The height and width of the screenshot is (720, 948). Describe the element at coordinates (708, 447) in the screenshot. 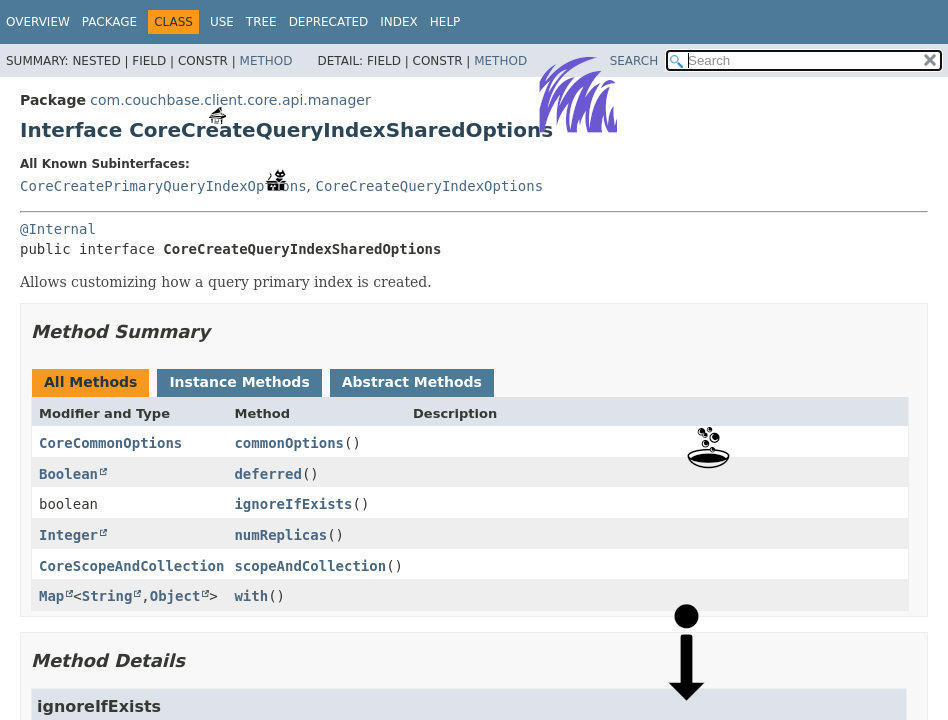

I see `brewing or crafting a potion` at that location.